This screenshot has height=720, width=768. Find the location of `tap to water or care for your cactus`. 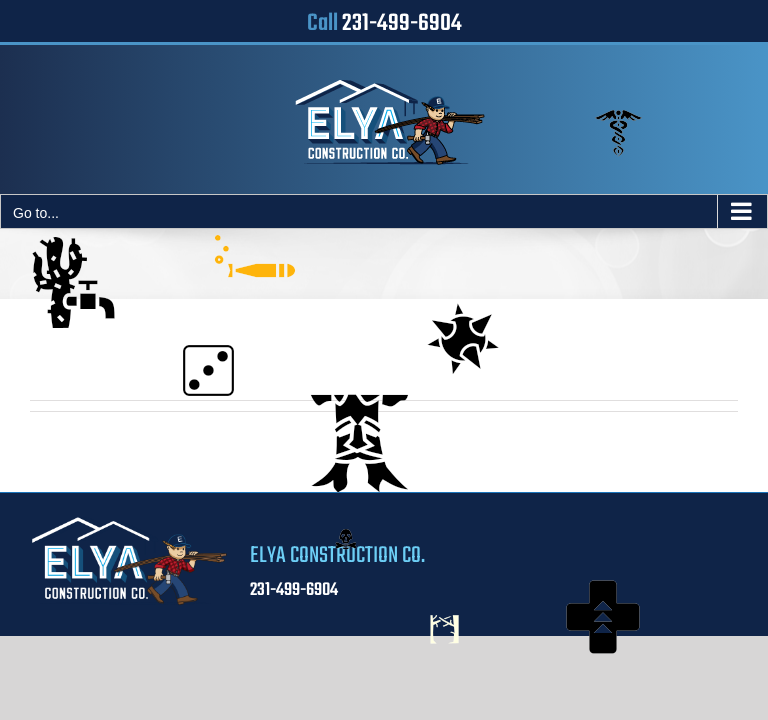

tap to water or care for your cactus is located at coordinates (73, 282).